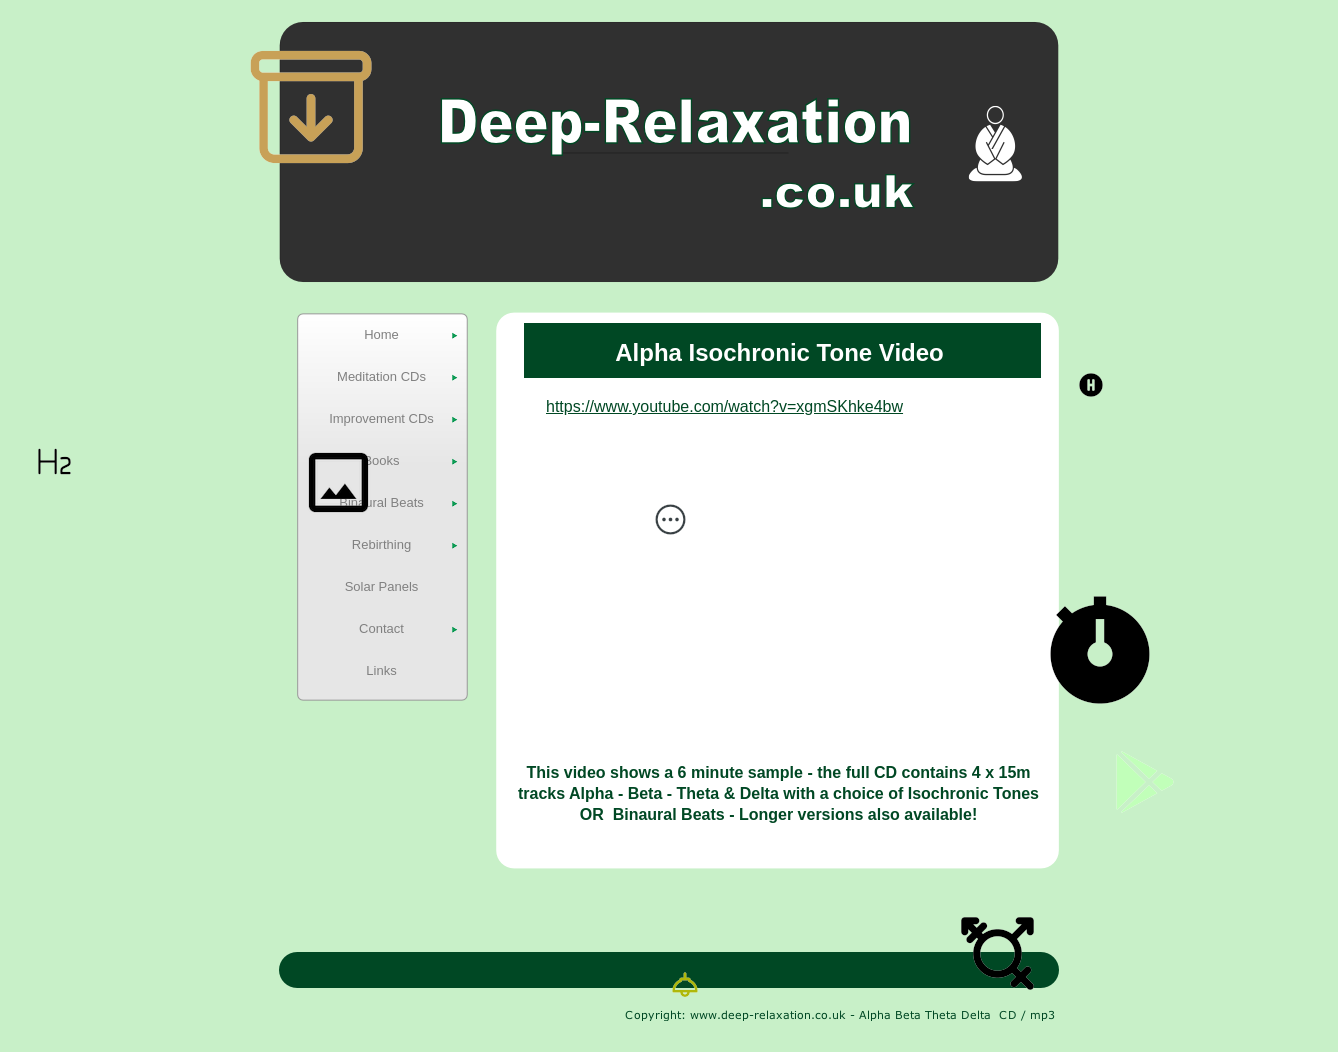 This screenshot has height=1052, width=1338. I want to click on indicates transgender identity option, so click(997, 953).